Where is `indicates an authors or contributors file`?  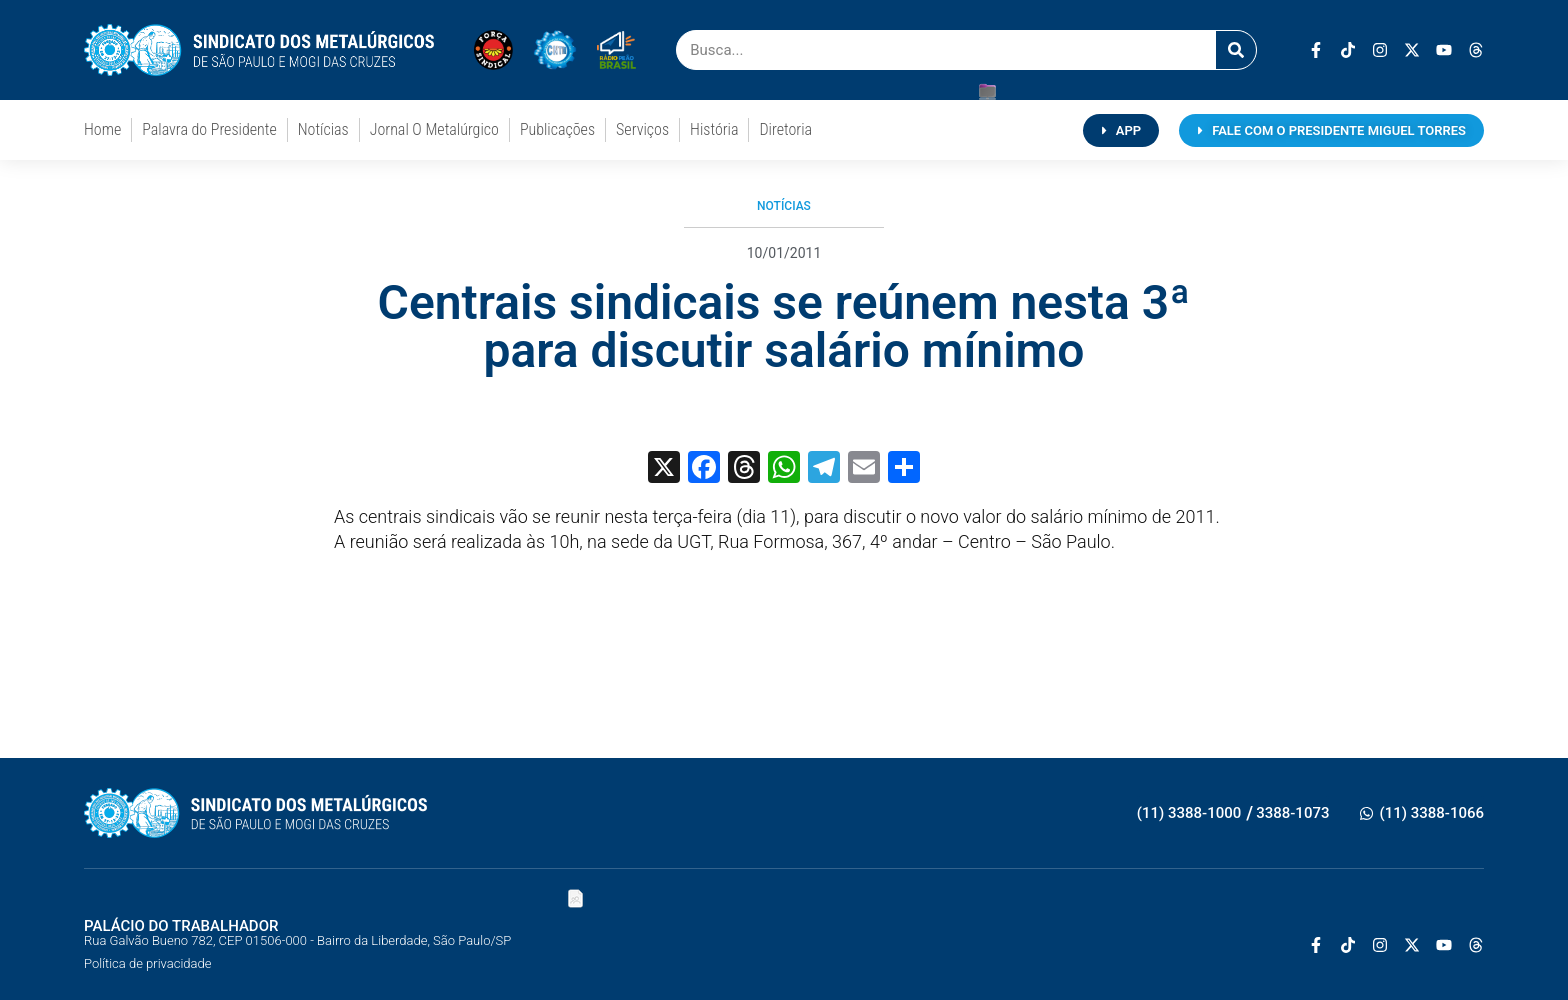 indicates an authors or contributors file is located at coordinates (575, 898).